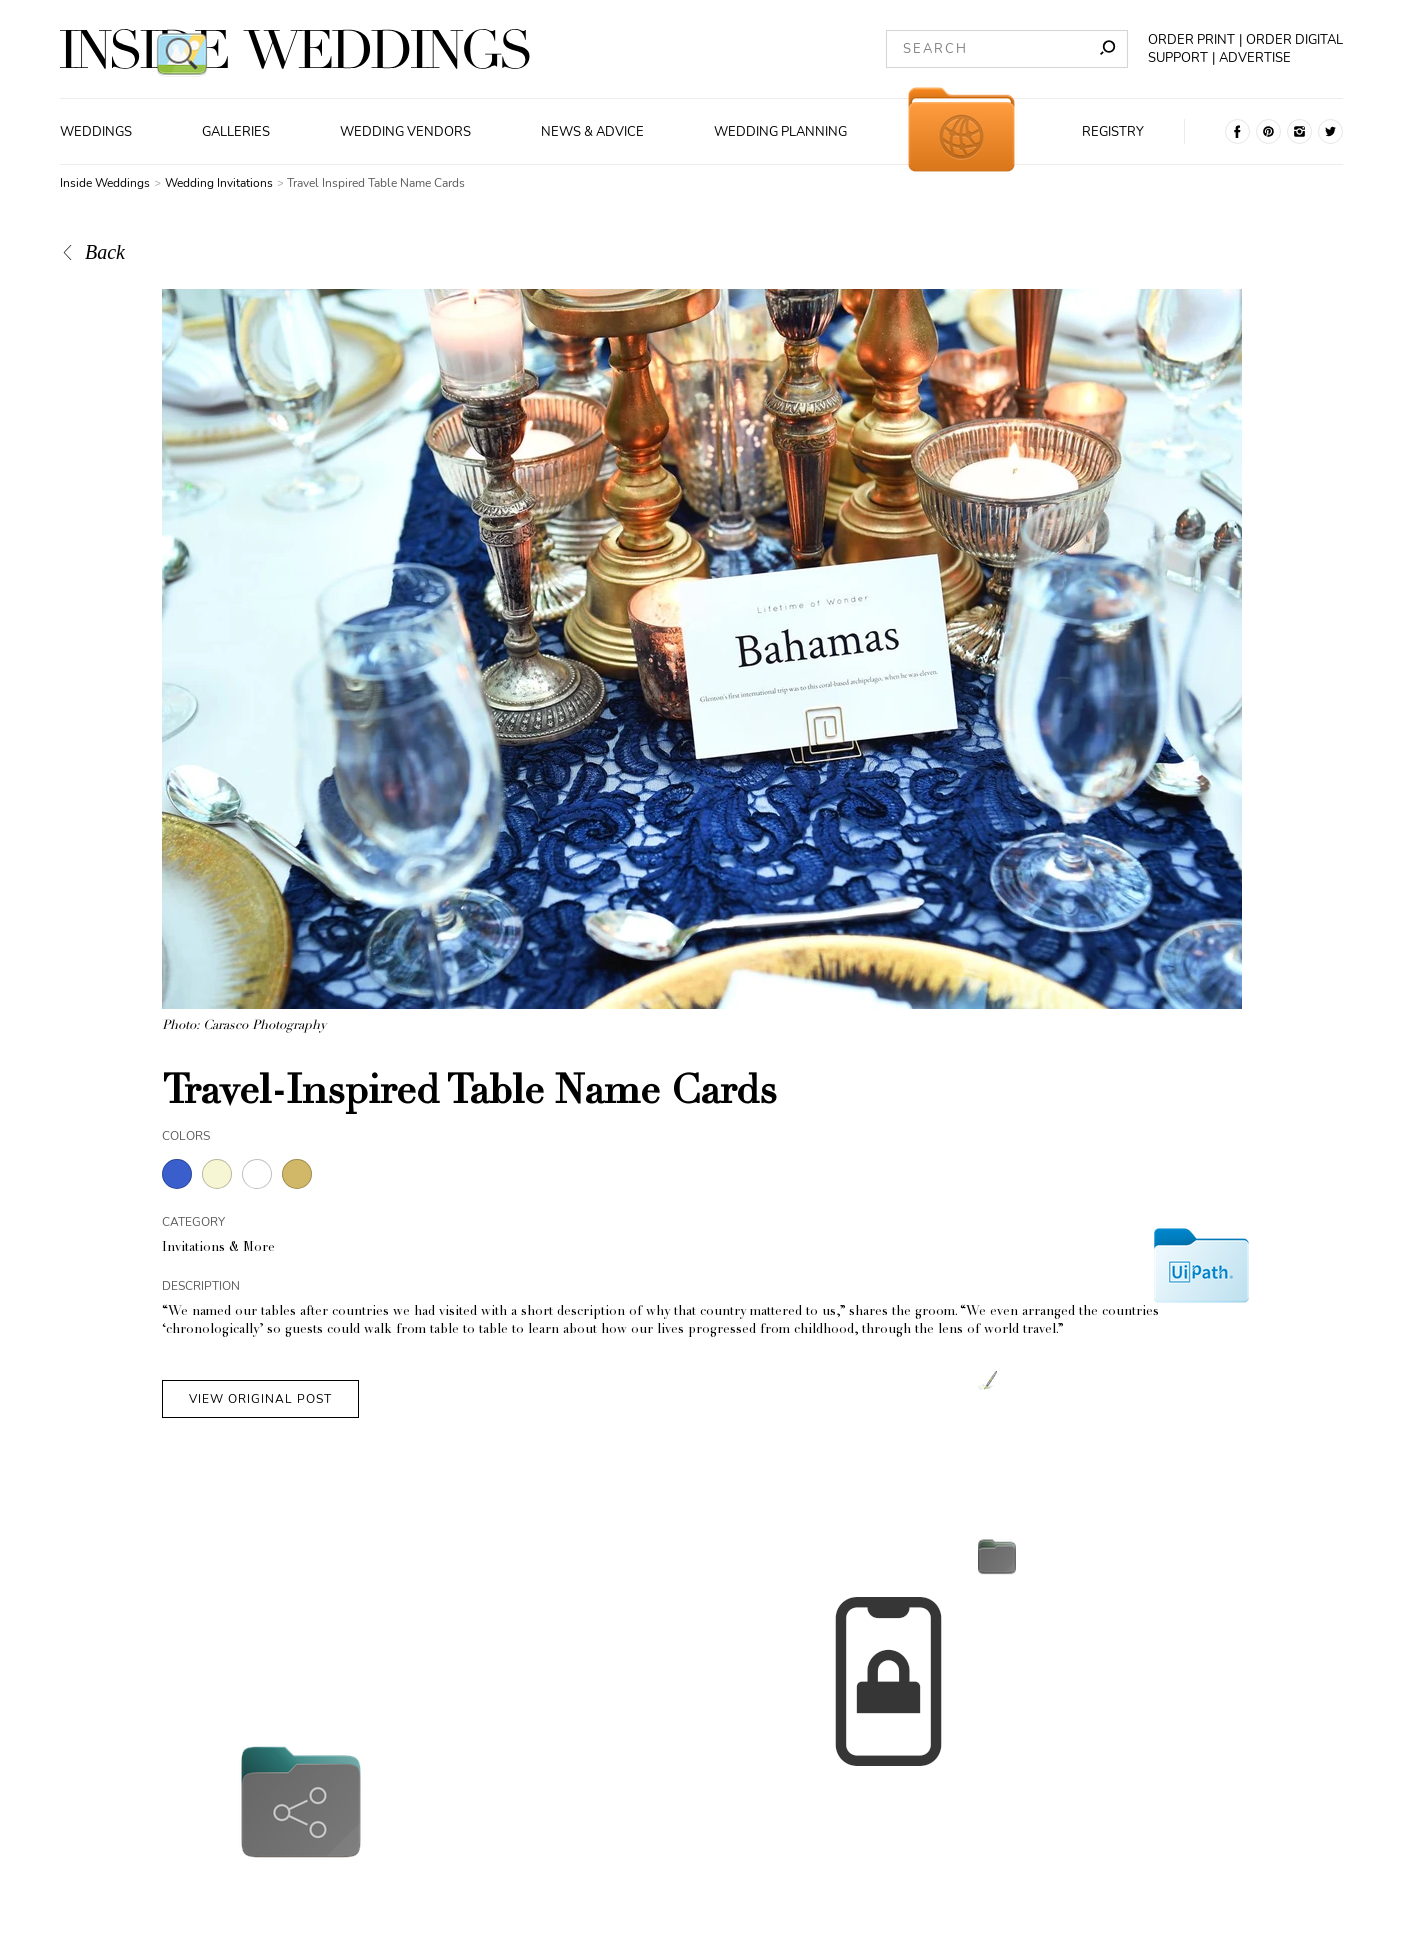  I want to click on switch text direction to right-to-left, so click(987, 1380).